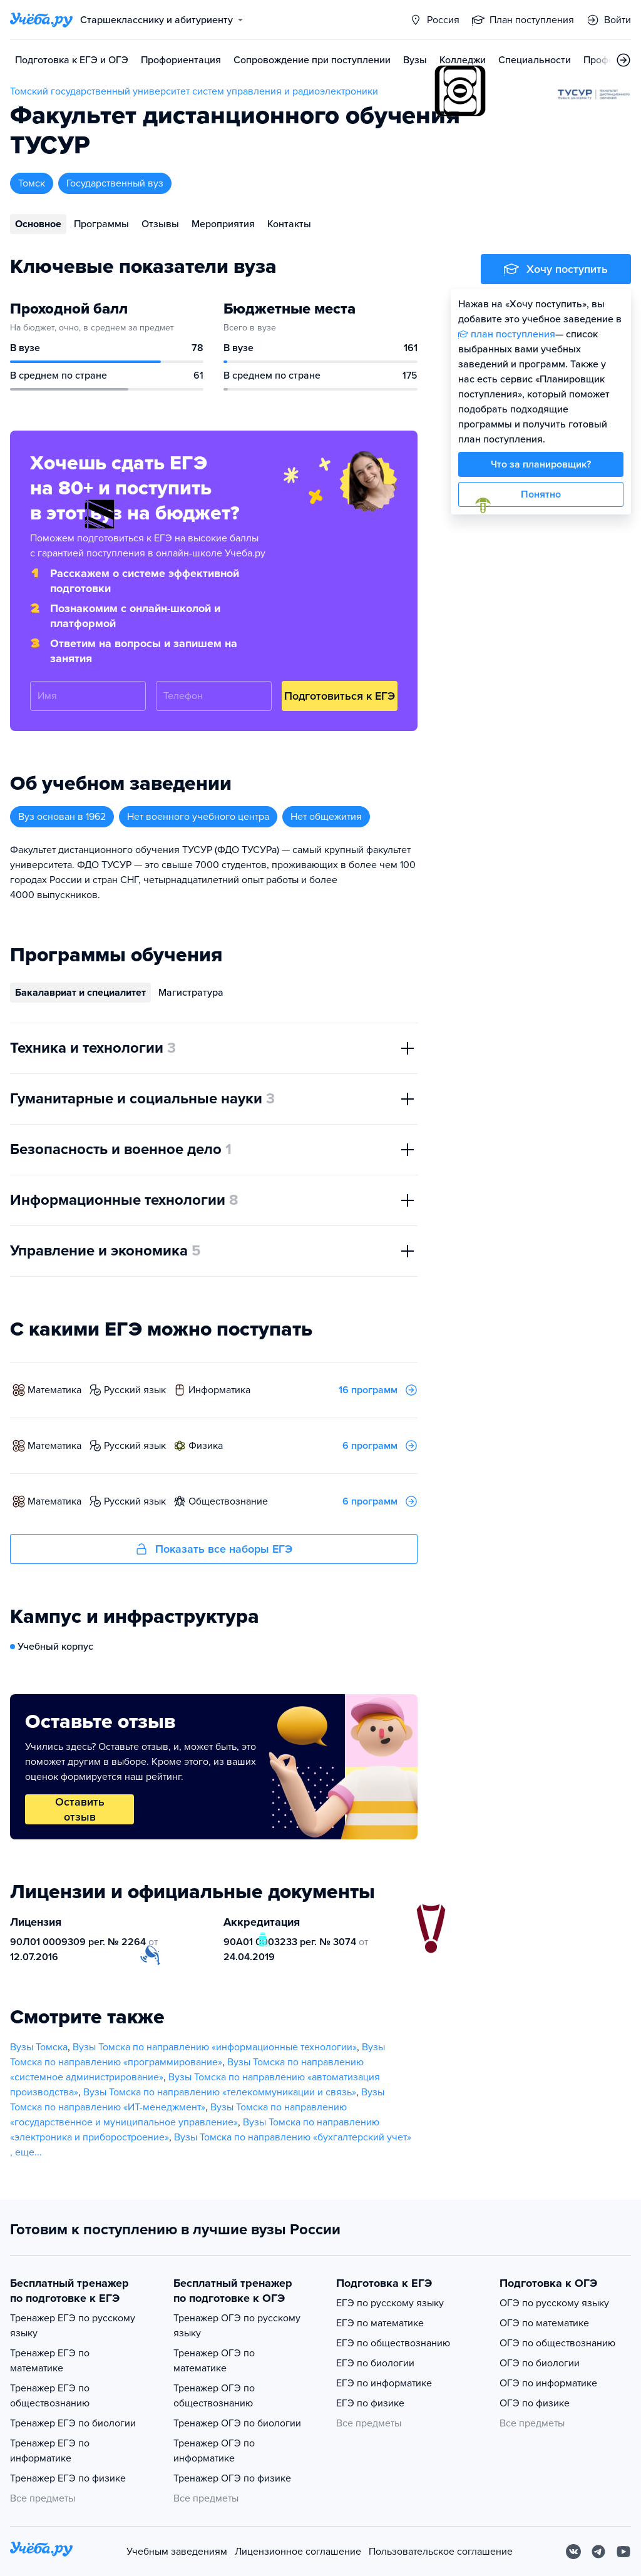 This screenshot has height=2576, width=641. What do you see at coordinates (150, 1955) in the screenshot?
I see `pour or serve a drink` at bounding box center [150, 1955].